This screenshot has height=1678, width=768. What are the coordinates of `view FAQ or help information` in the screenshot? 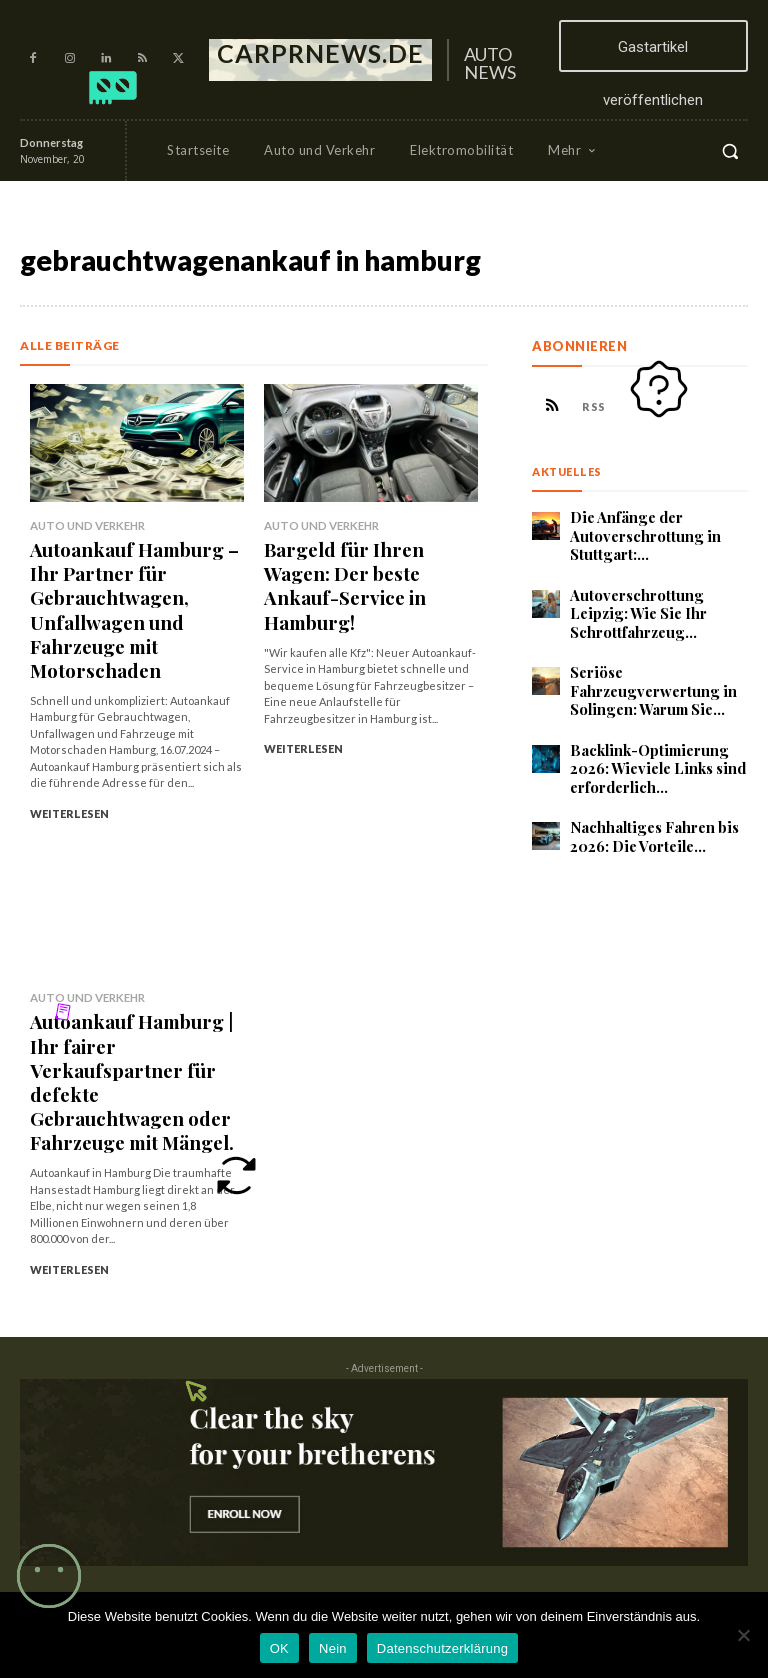 It's located at (659, 389).